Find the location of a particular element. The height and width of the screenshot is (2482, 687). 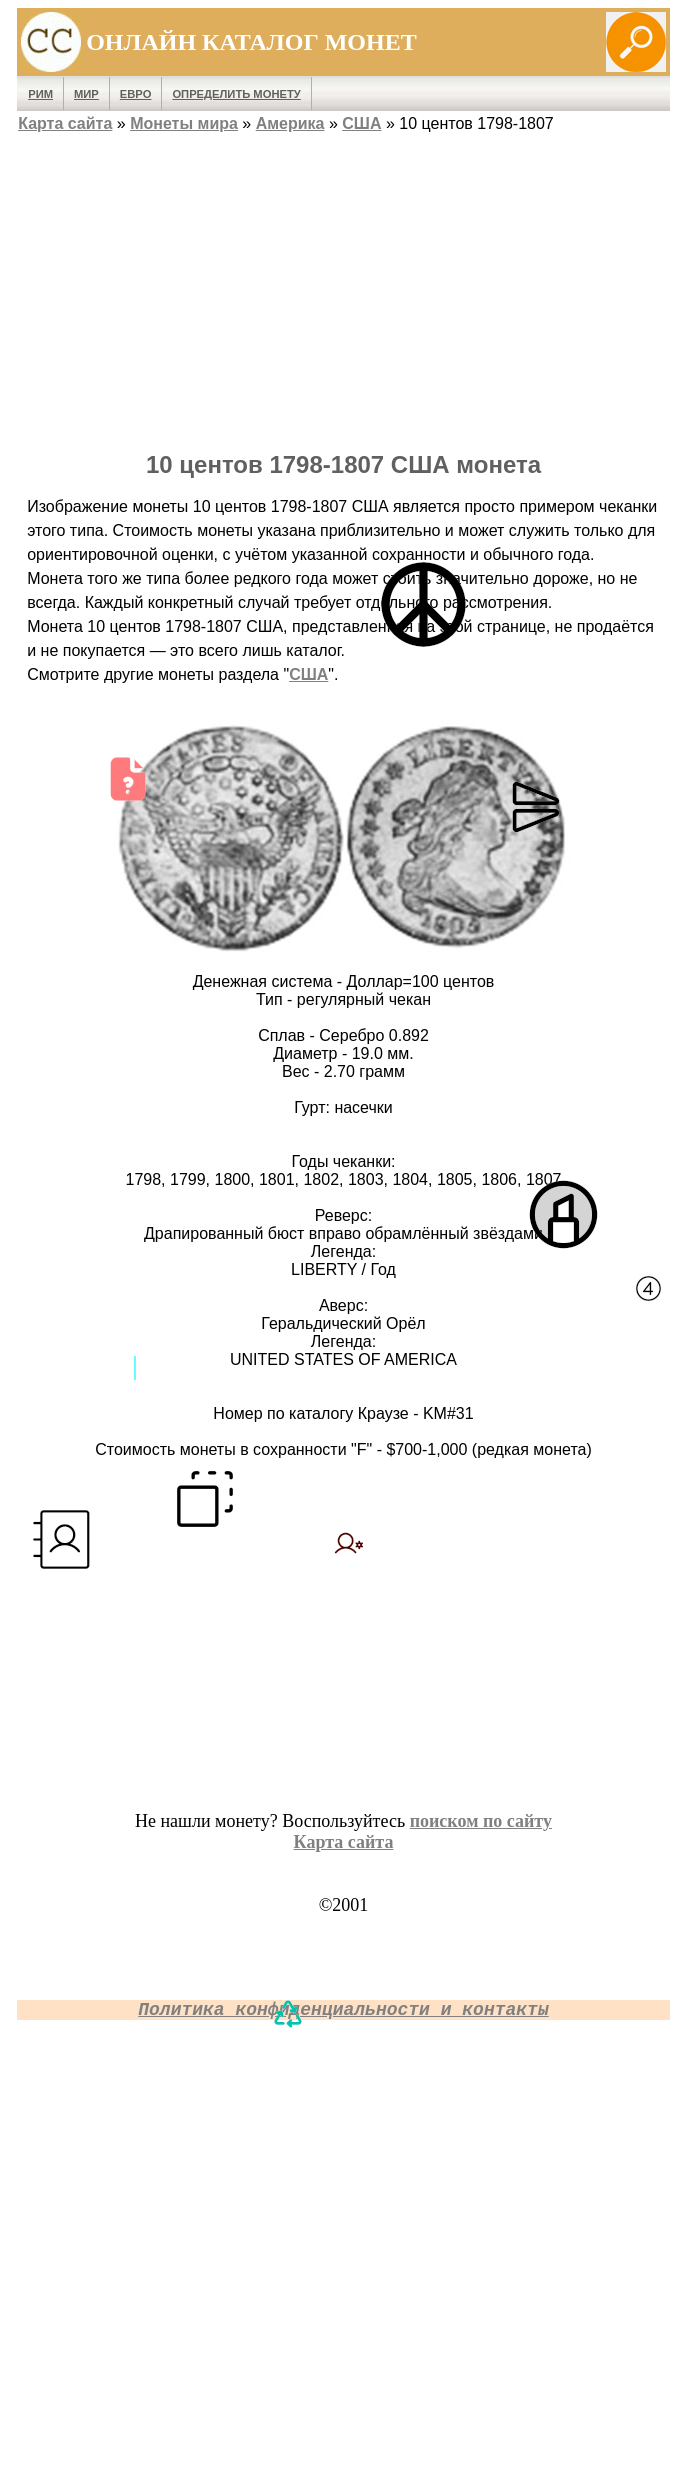

indicates step four in a multi-step process is located at coordinates (648, 1288).